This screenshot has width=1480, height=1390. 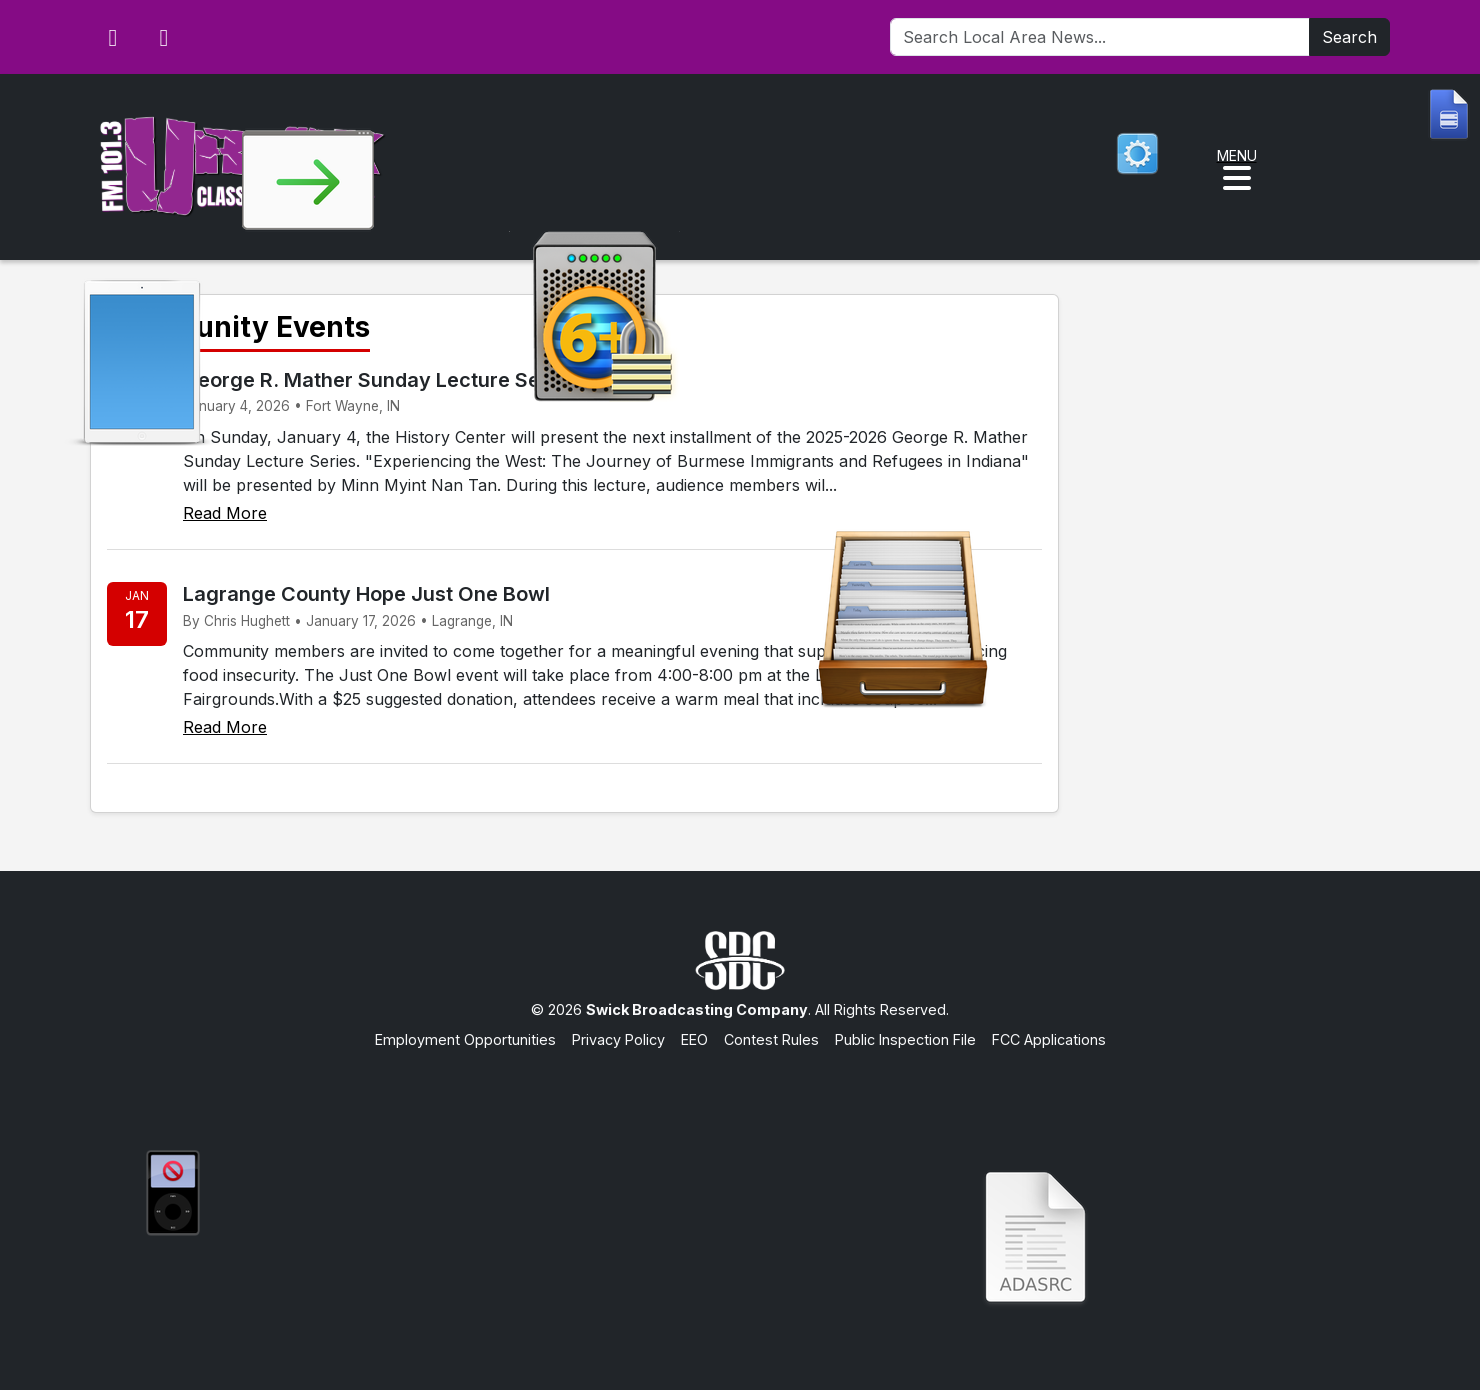 I want to click on iPod device not connected or unavailable, so click(x=173, y=1193).